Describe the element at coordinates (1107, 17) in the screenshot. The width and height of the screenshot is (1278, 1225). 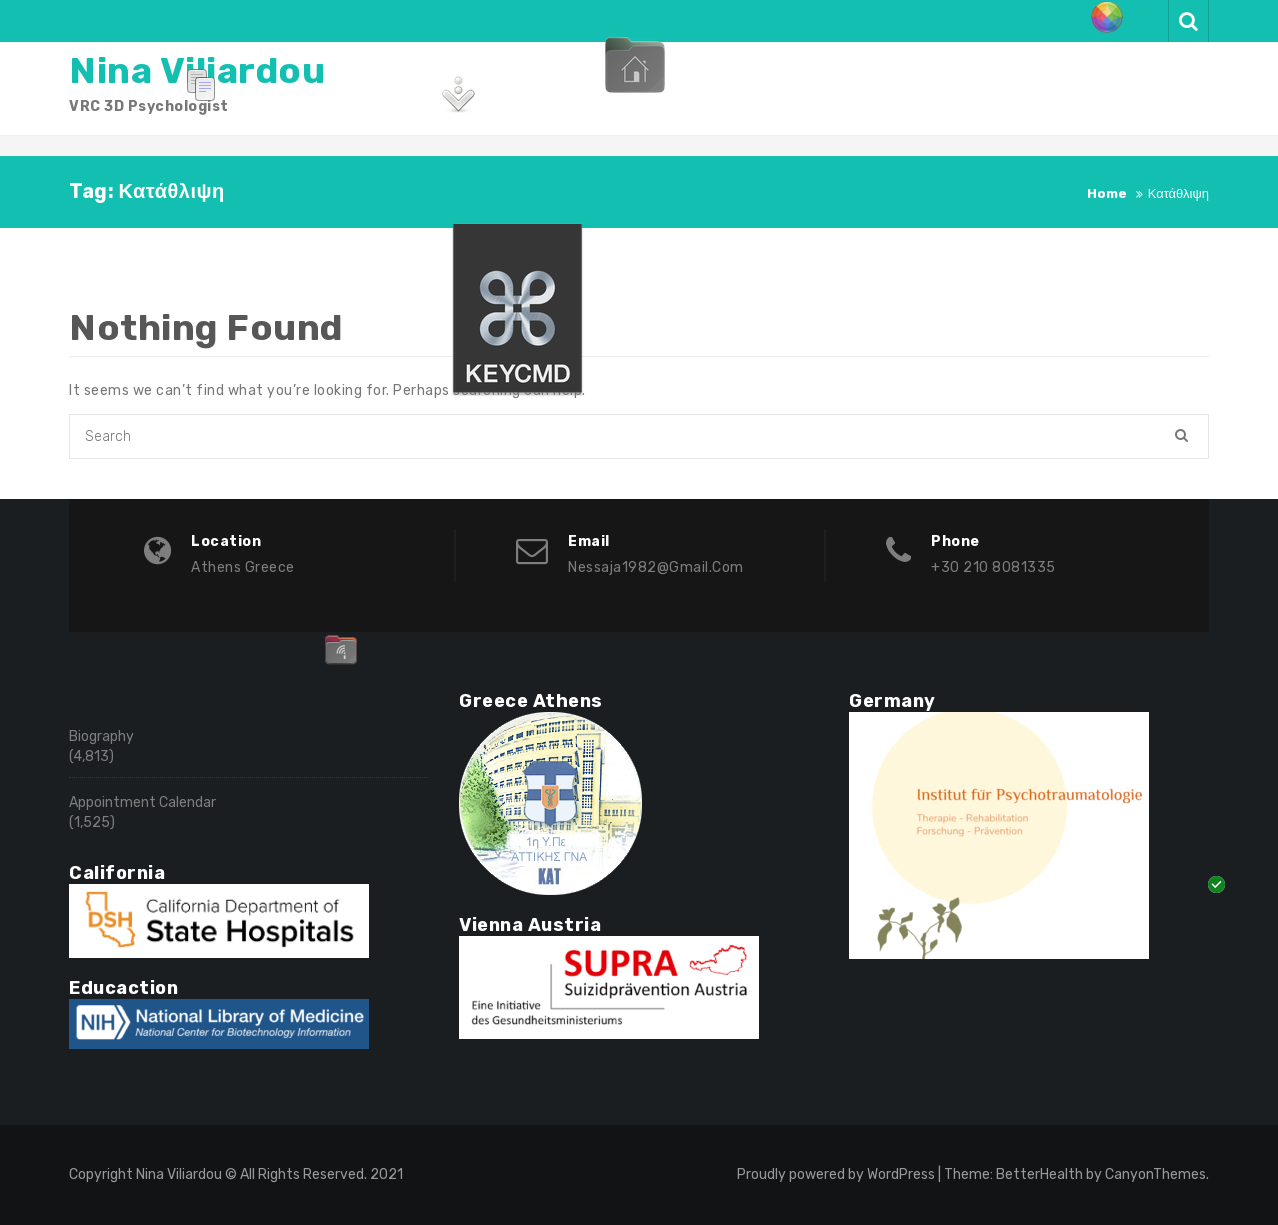
I see `open color picker tool` at that location.